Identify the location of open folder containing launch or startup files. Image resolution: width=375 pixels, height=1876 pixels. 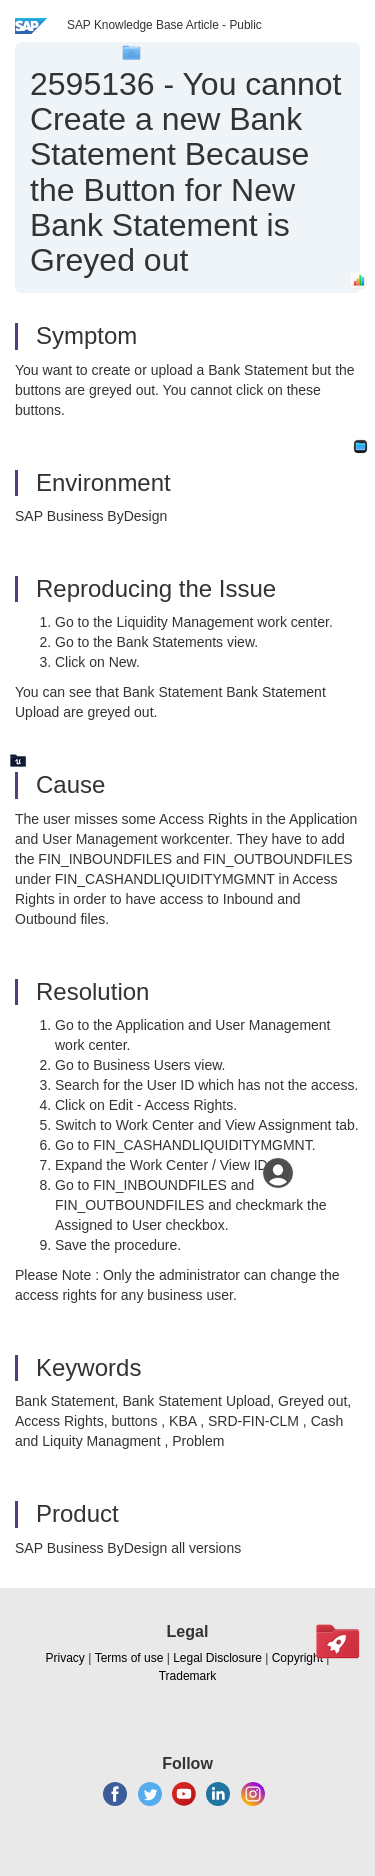
(337, 1642).